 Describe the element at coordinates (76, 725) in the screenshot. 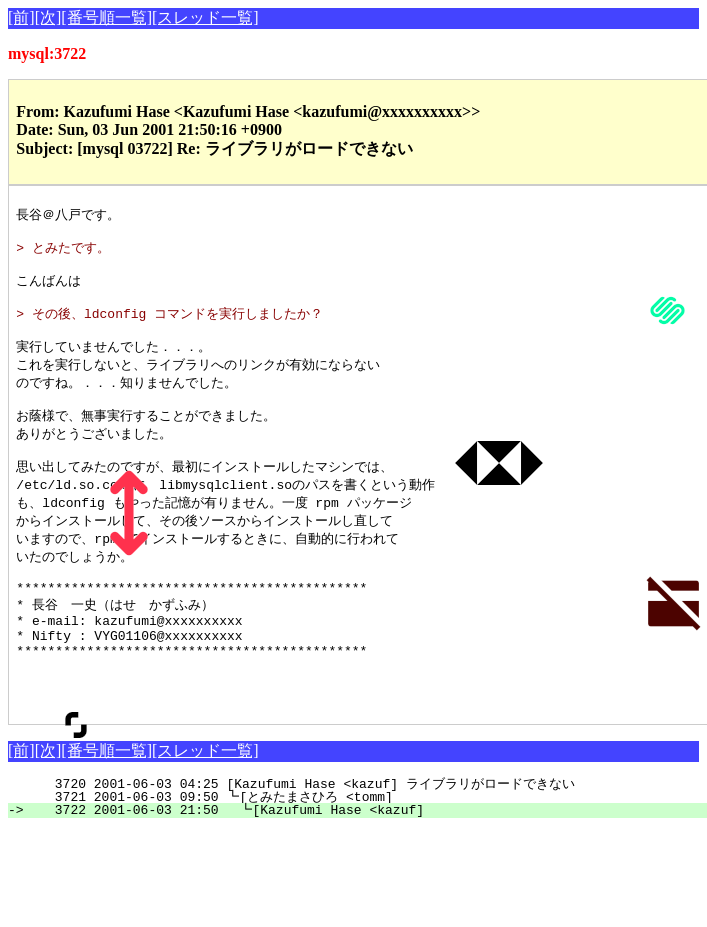

I see `shutterstock logo` at that location.